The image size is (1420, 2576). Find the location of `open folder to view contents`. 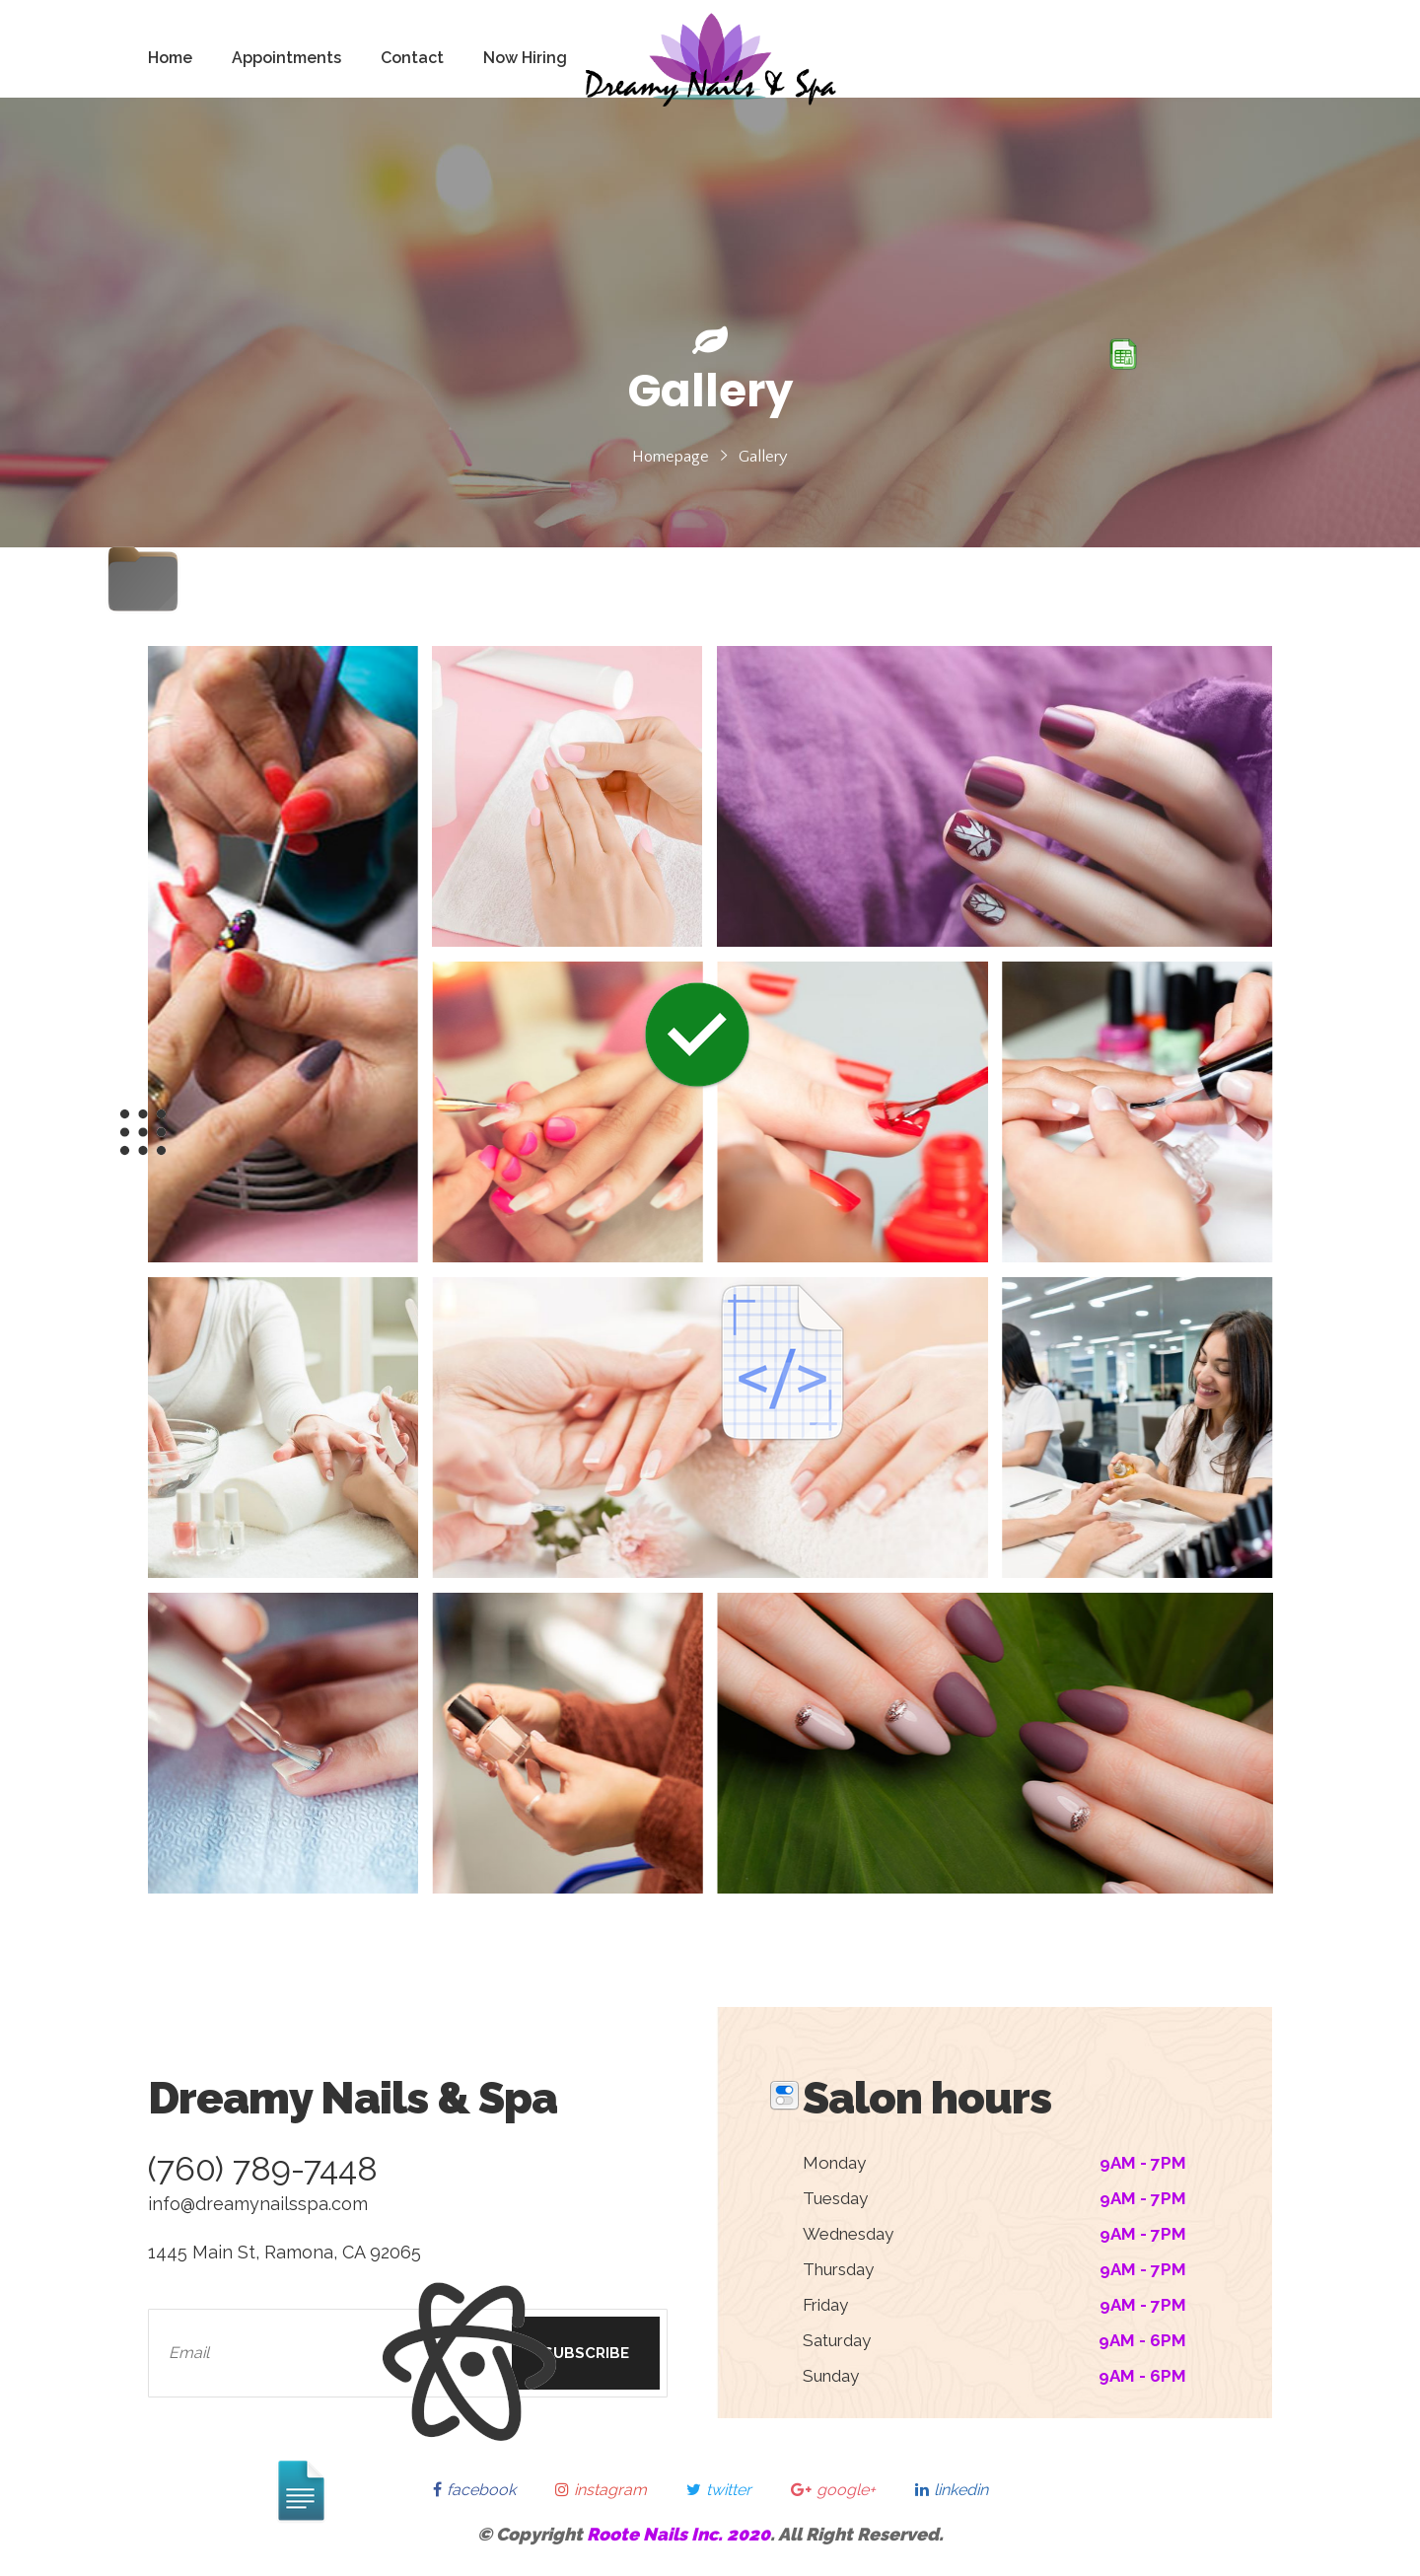

open folder to view contents is located at coordinates (143, 579).